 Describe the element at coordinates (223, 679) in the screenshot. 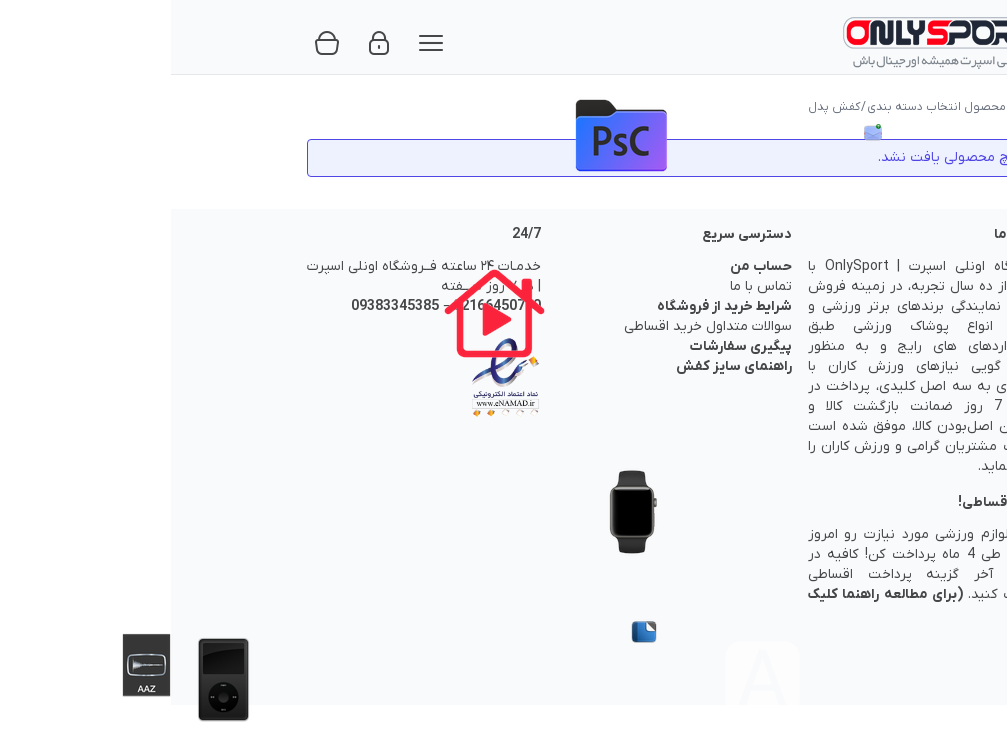

I see `iPod classic device icon` at that location.